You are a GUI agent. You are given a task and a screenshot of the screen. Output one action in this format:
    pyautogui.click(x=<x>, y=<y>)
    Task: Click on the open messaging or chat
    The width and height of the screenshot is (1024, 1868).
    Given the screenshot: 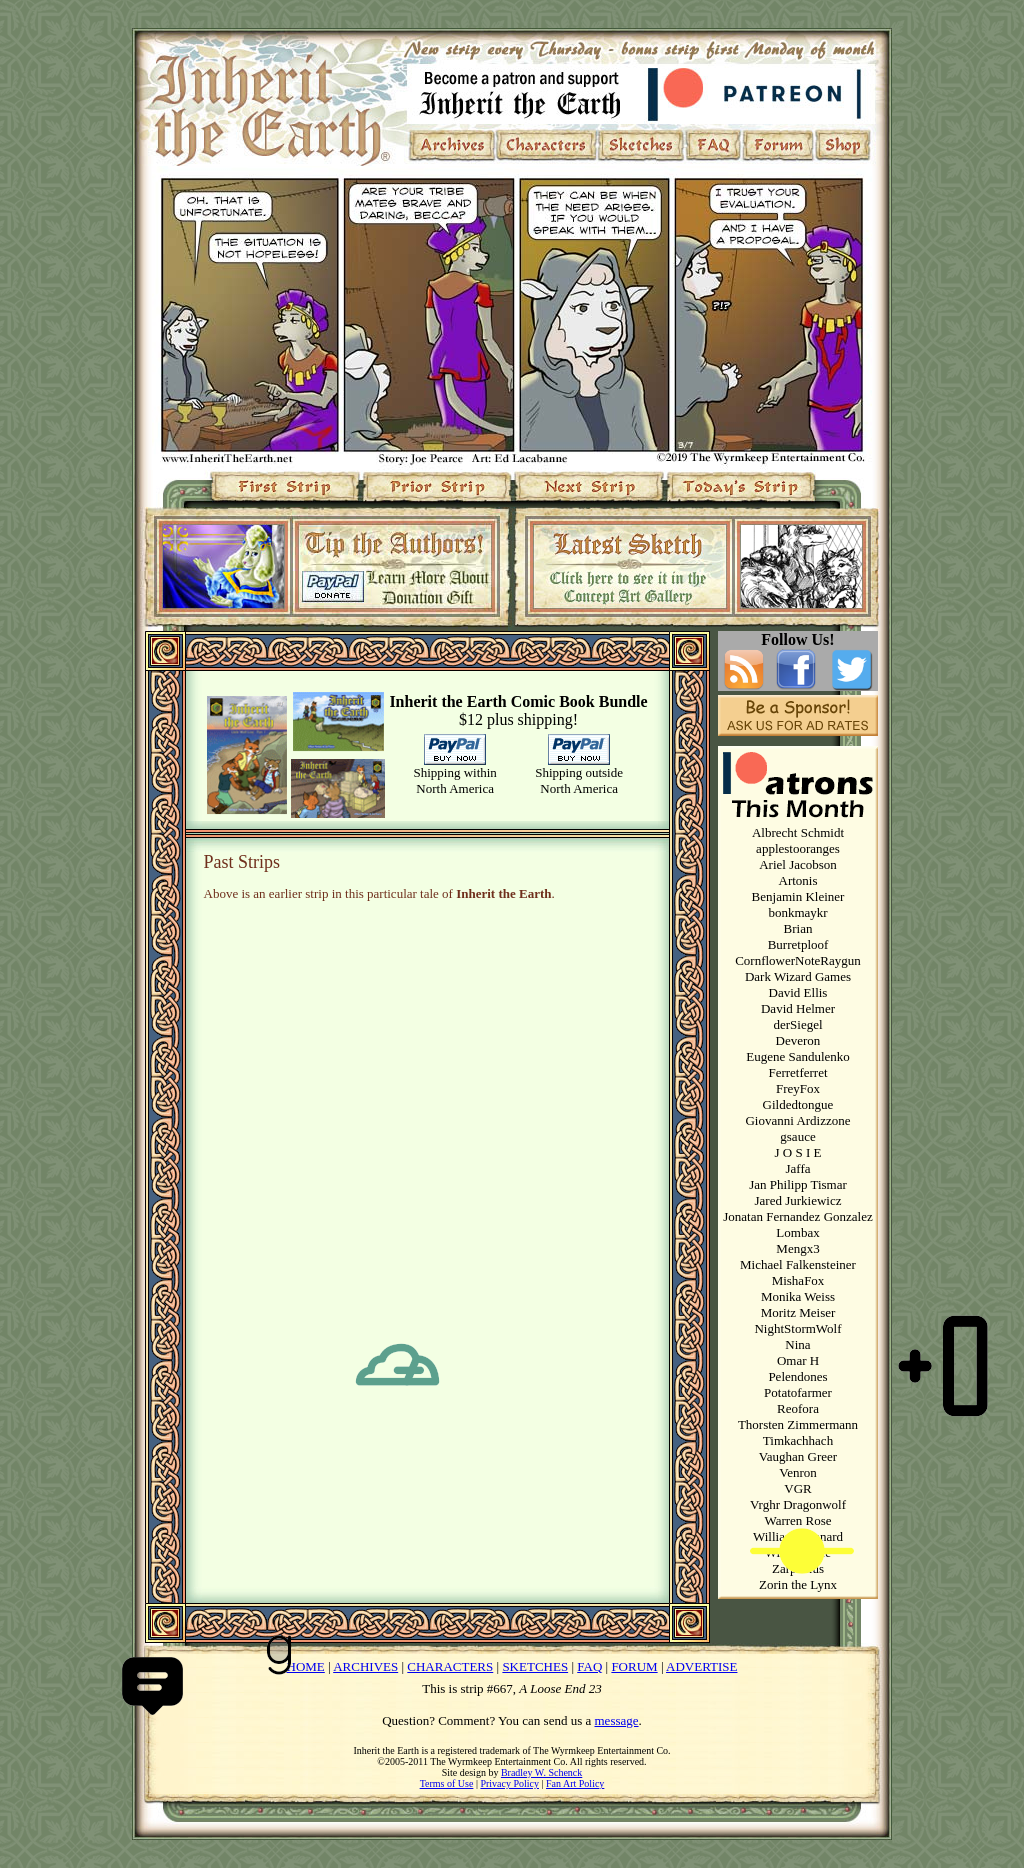 What is the action you would take?
    pyautogui.click(x=152, y=1684)
    